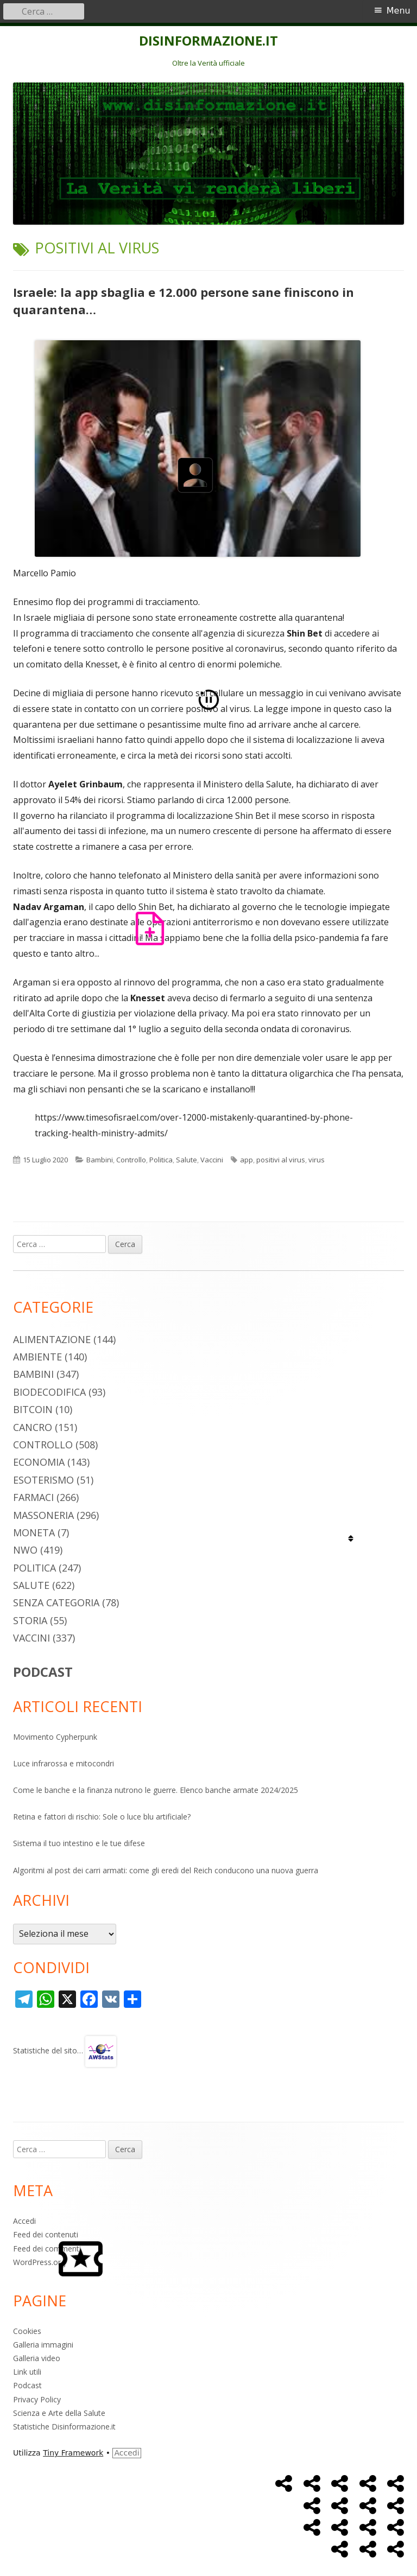 This screenshot has width=417, height=2576. What do you see at coordinates (208, 699) in the screenshot?
I see `pause motion photo playback` at bounding box center [208, 699].